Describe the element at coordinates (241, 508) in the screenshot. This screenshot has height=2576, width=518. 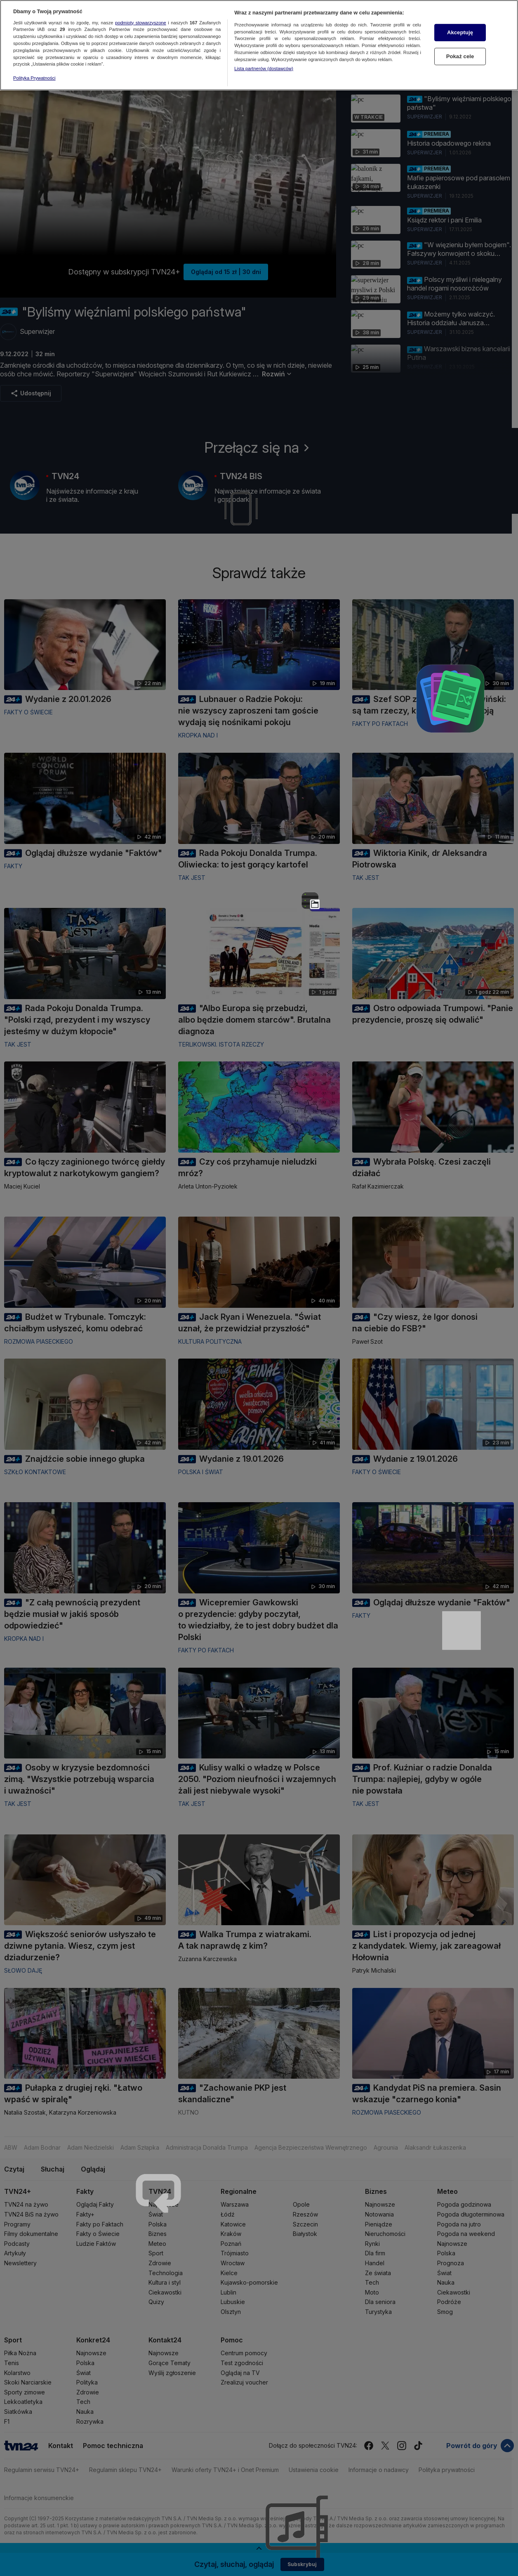
I see `access multitasking or window management settings` at that location.